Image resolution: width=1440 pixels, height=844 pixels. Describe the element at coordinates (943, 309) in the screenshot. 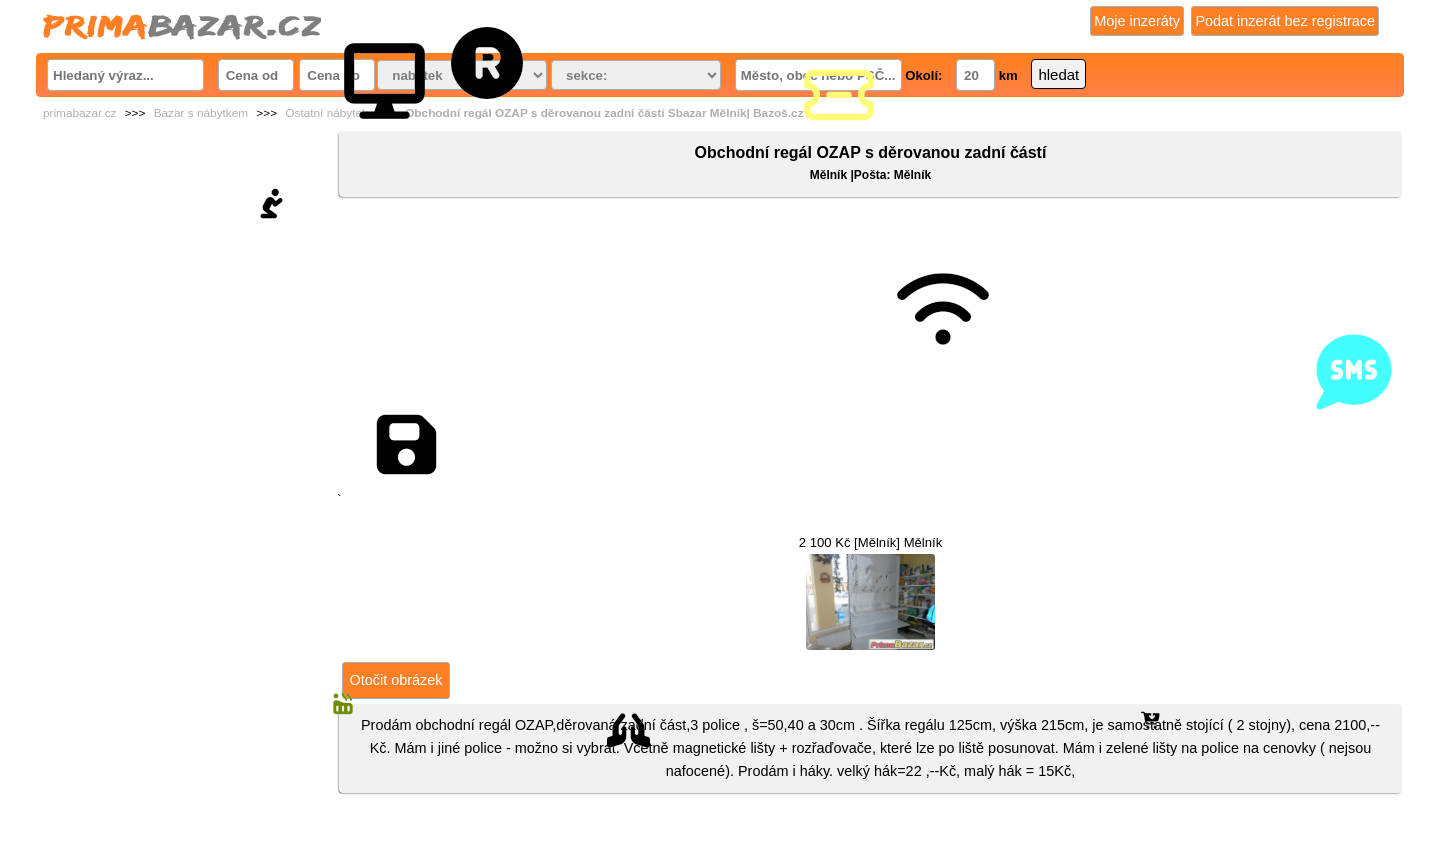

I see `wifi connection status indicator` at that location.